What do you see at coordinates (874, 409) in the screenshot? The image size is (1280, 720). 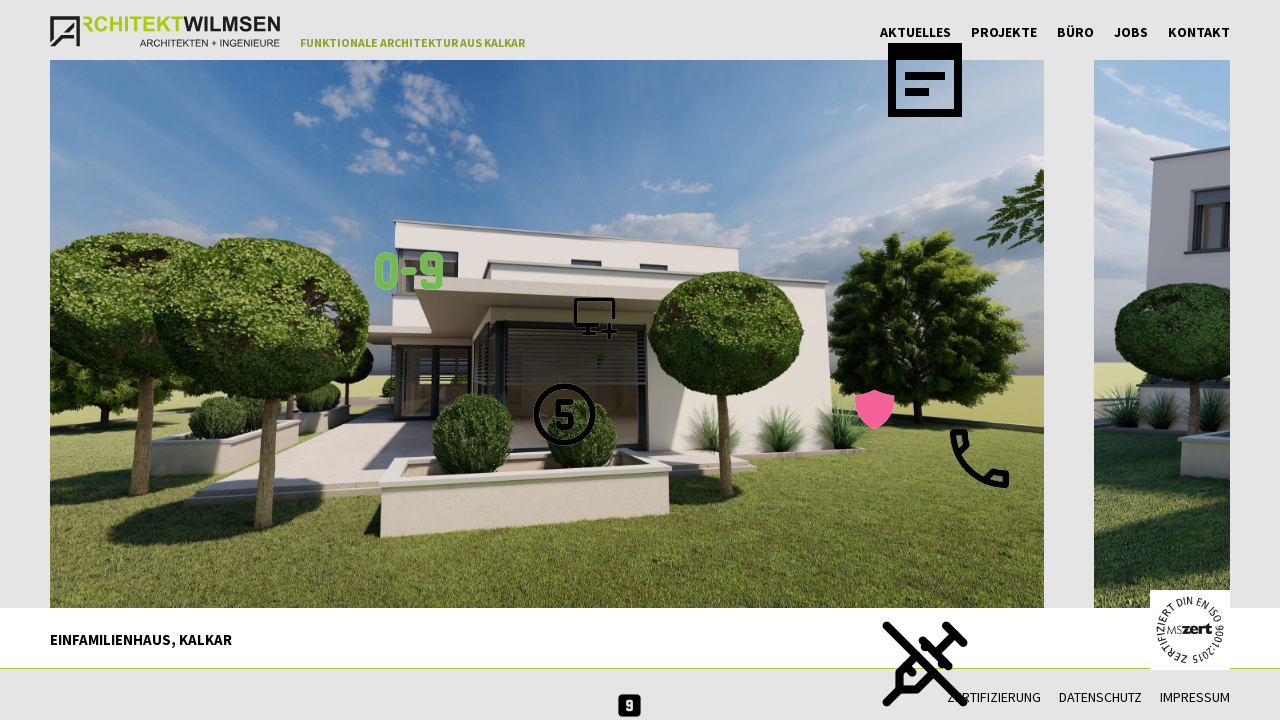 I see `access security settings` at bounding box center [874, 409].